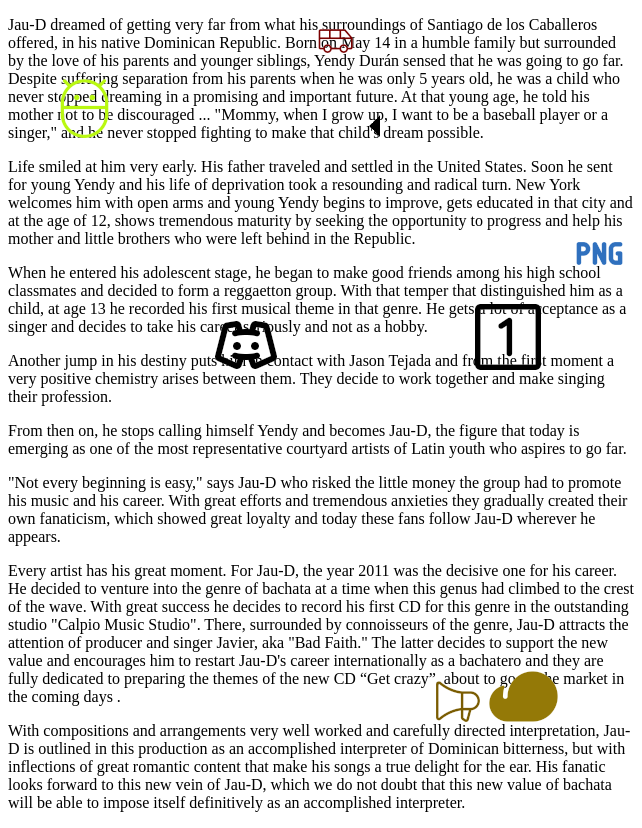 The image size is (642, 828). Describe the element at coordinates (84, 107) in the screenshot. I see `android device or system settings` at that location.